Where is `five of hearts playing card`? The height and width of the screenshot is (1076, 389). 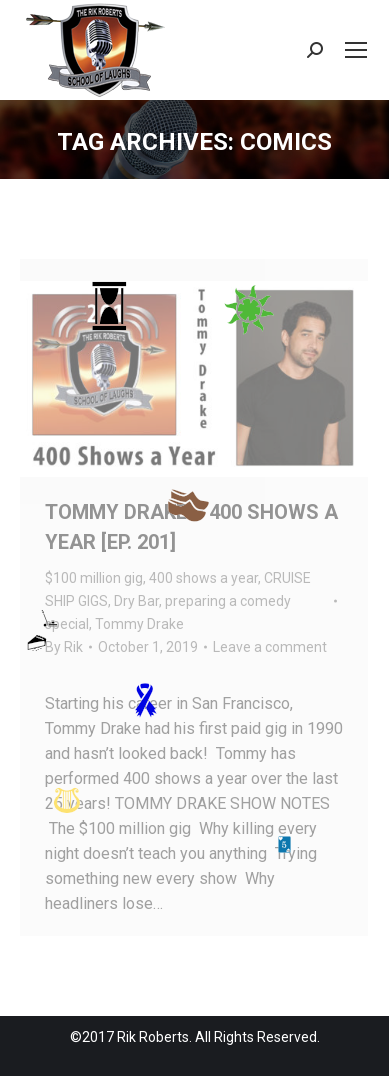
five of hearts playing card is located at coordinates (284, 844).